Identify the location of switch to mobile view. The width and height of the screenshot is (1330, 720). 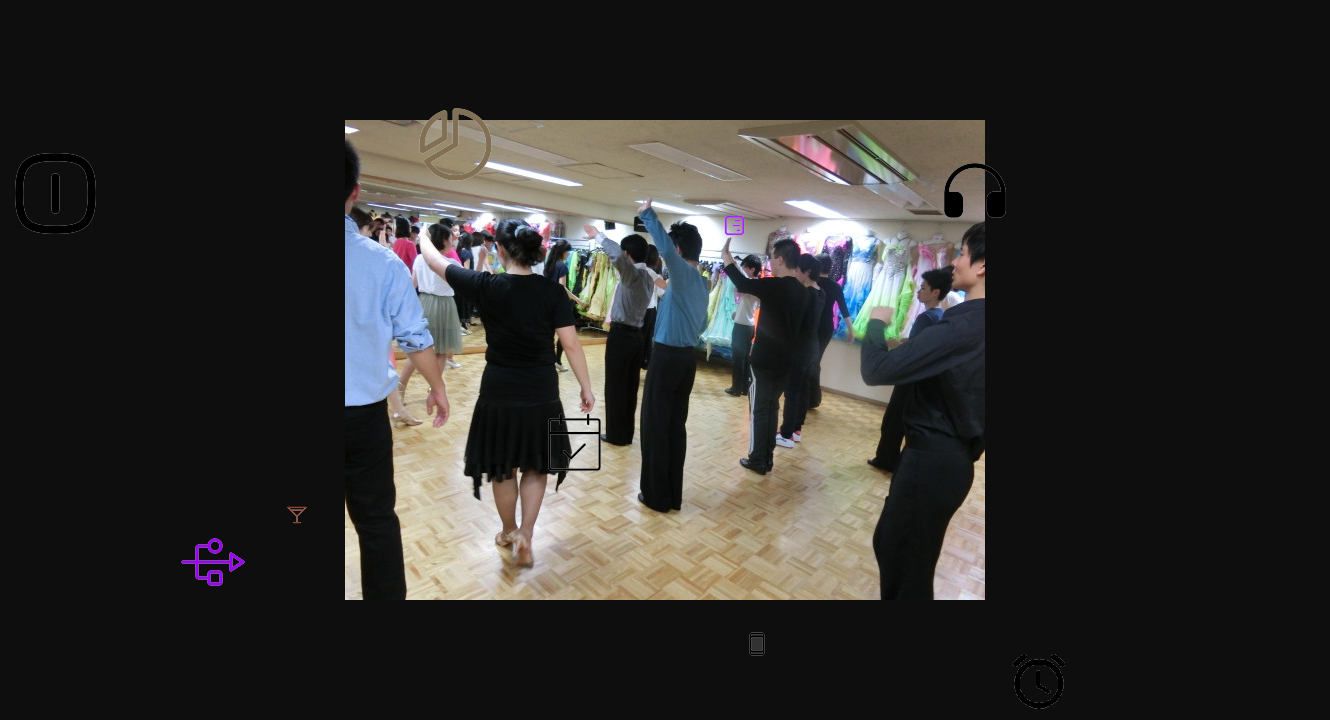
(757, 644).